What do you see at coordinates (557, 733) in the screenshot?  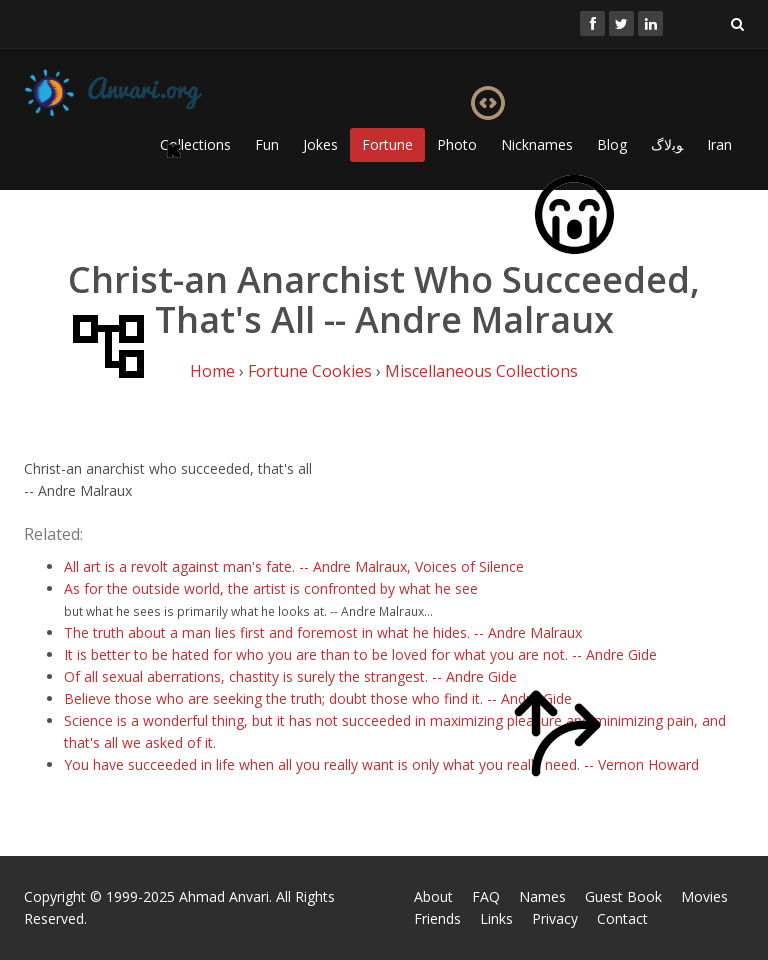 I see `take the exit or turn right ahead` at bounding box center [557, 733].